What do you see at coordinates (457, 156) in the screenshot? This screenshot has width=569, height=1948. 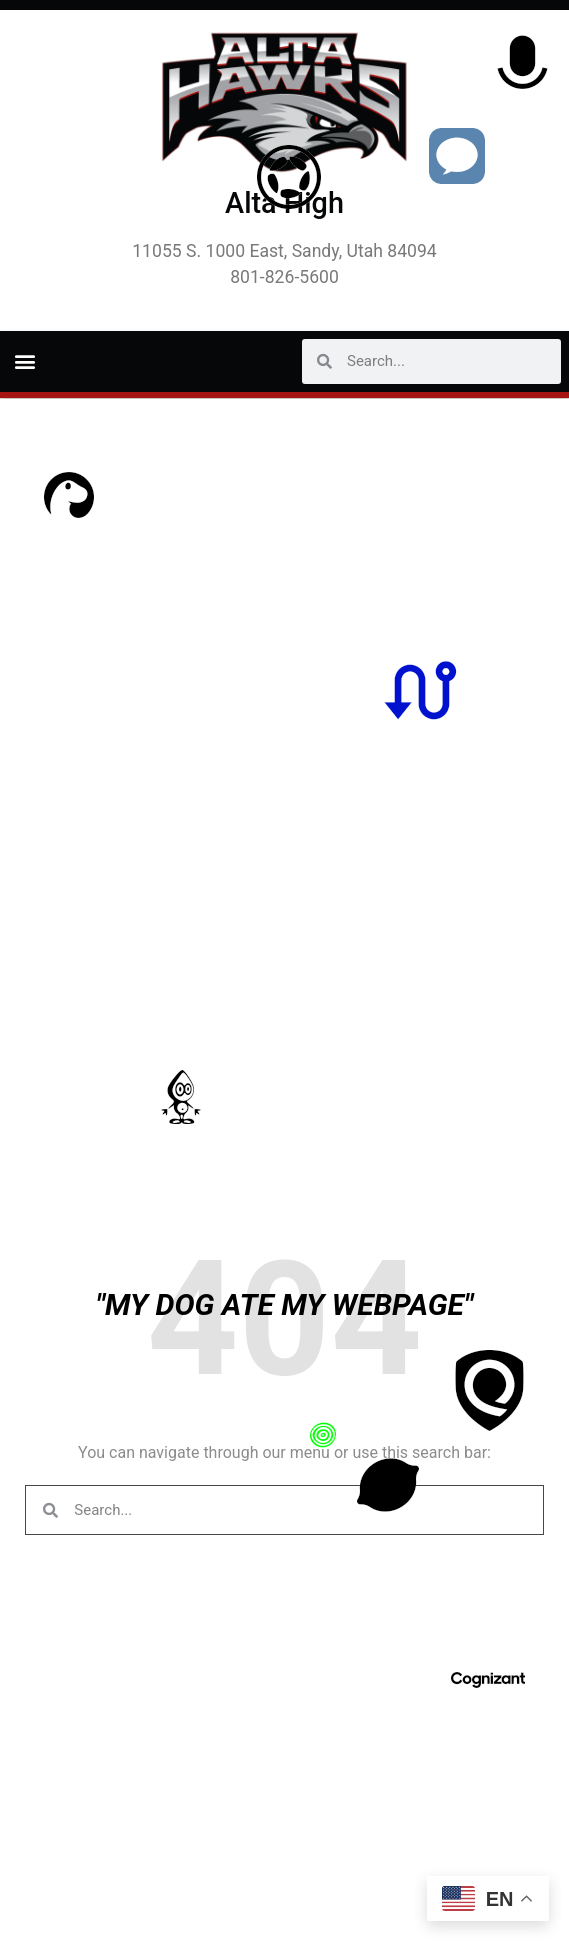 I see `open iMessage app` at bounding box center [457, 156].